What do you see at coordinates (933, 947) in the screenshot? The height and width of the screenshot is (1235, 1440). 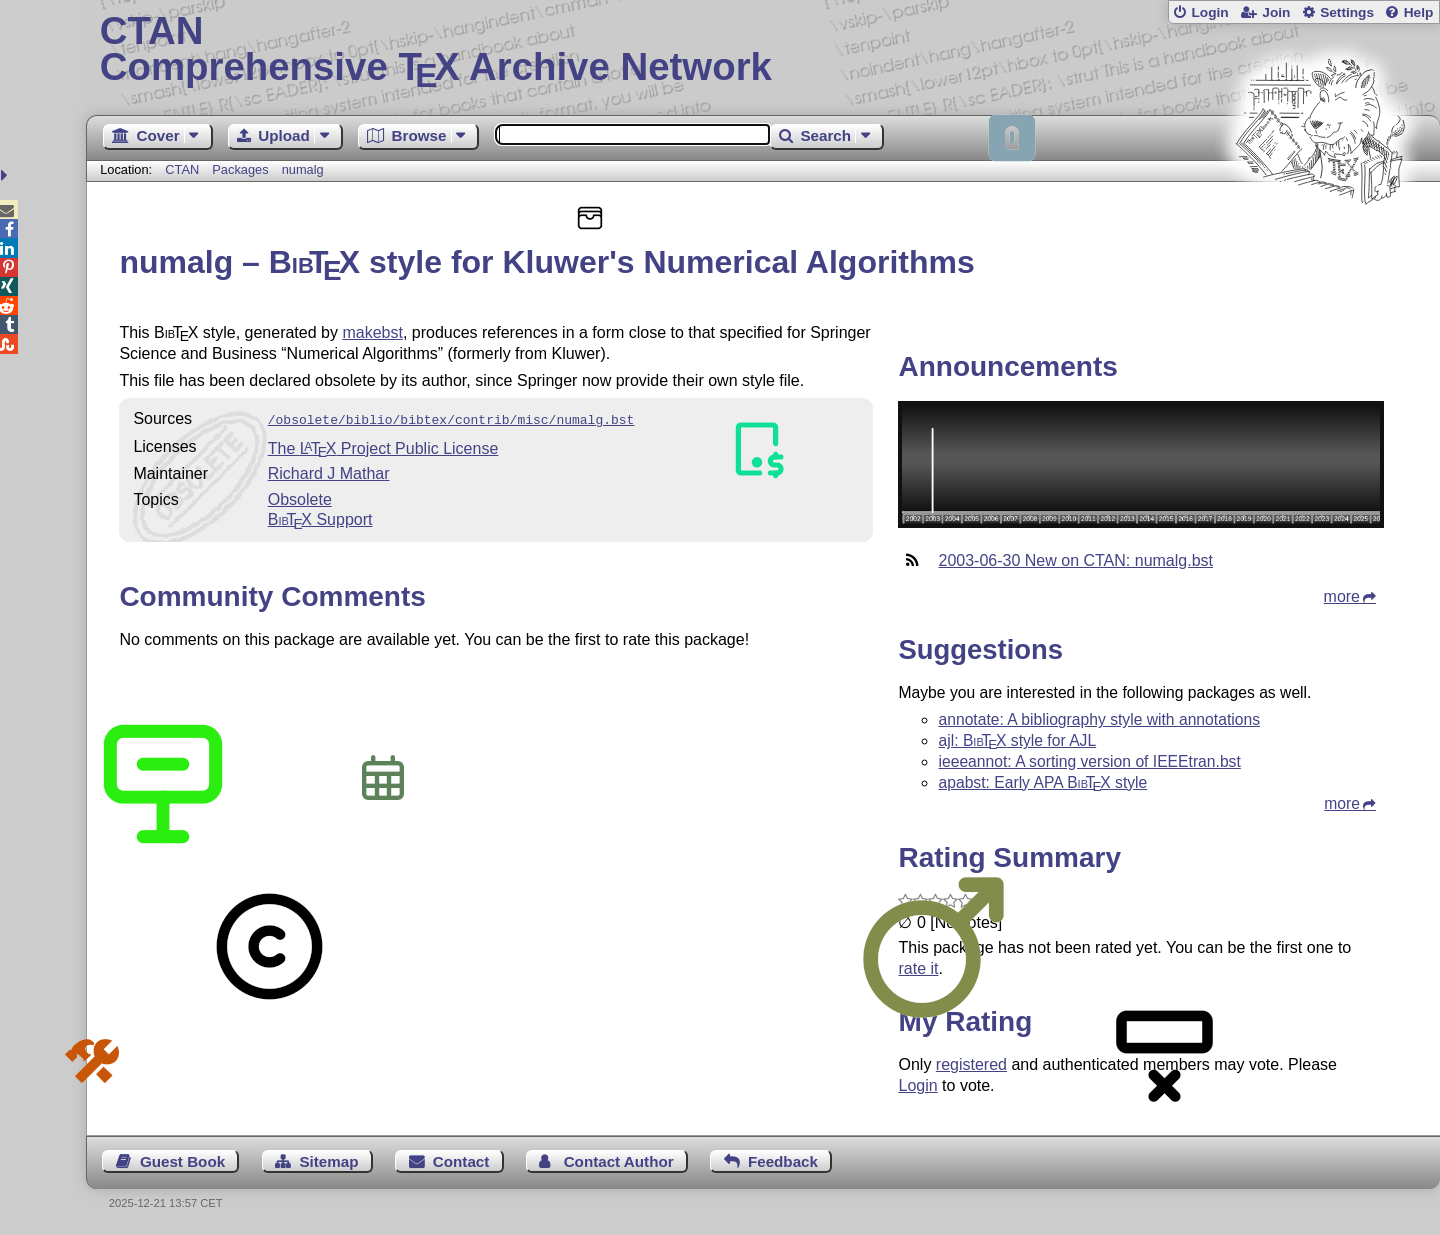 I see `select male gender option` at bounding box center [933, 947].